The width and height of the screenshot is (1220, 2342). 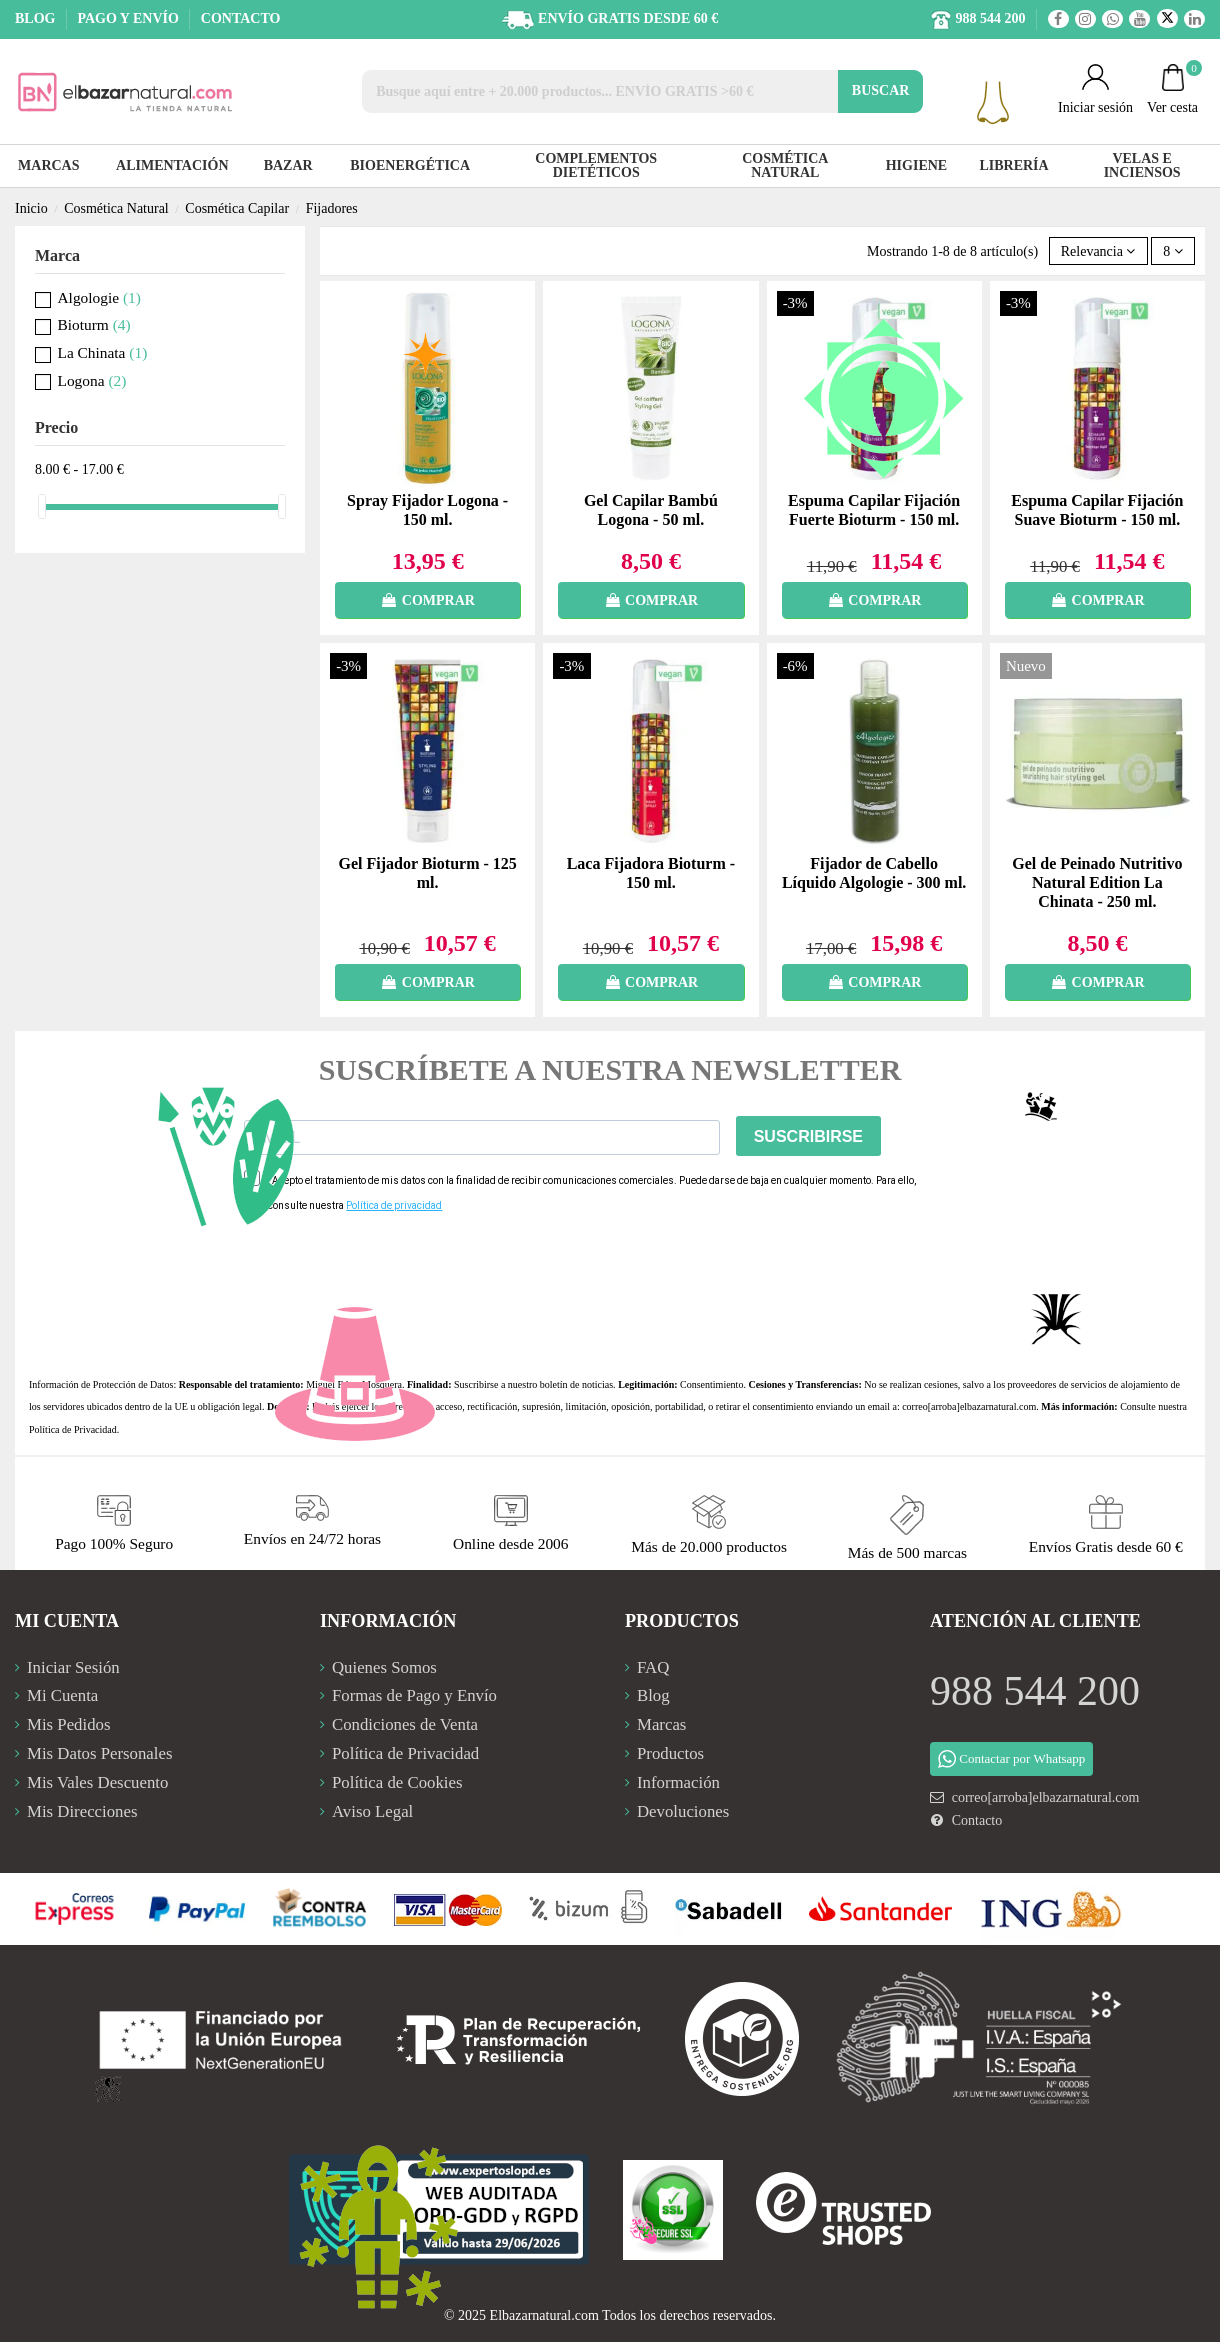 I want to click on access tribal or primitive gear category, so click(x=227, y=1157).